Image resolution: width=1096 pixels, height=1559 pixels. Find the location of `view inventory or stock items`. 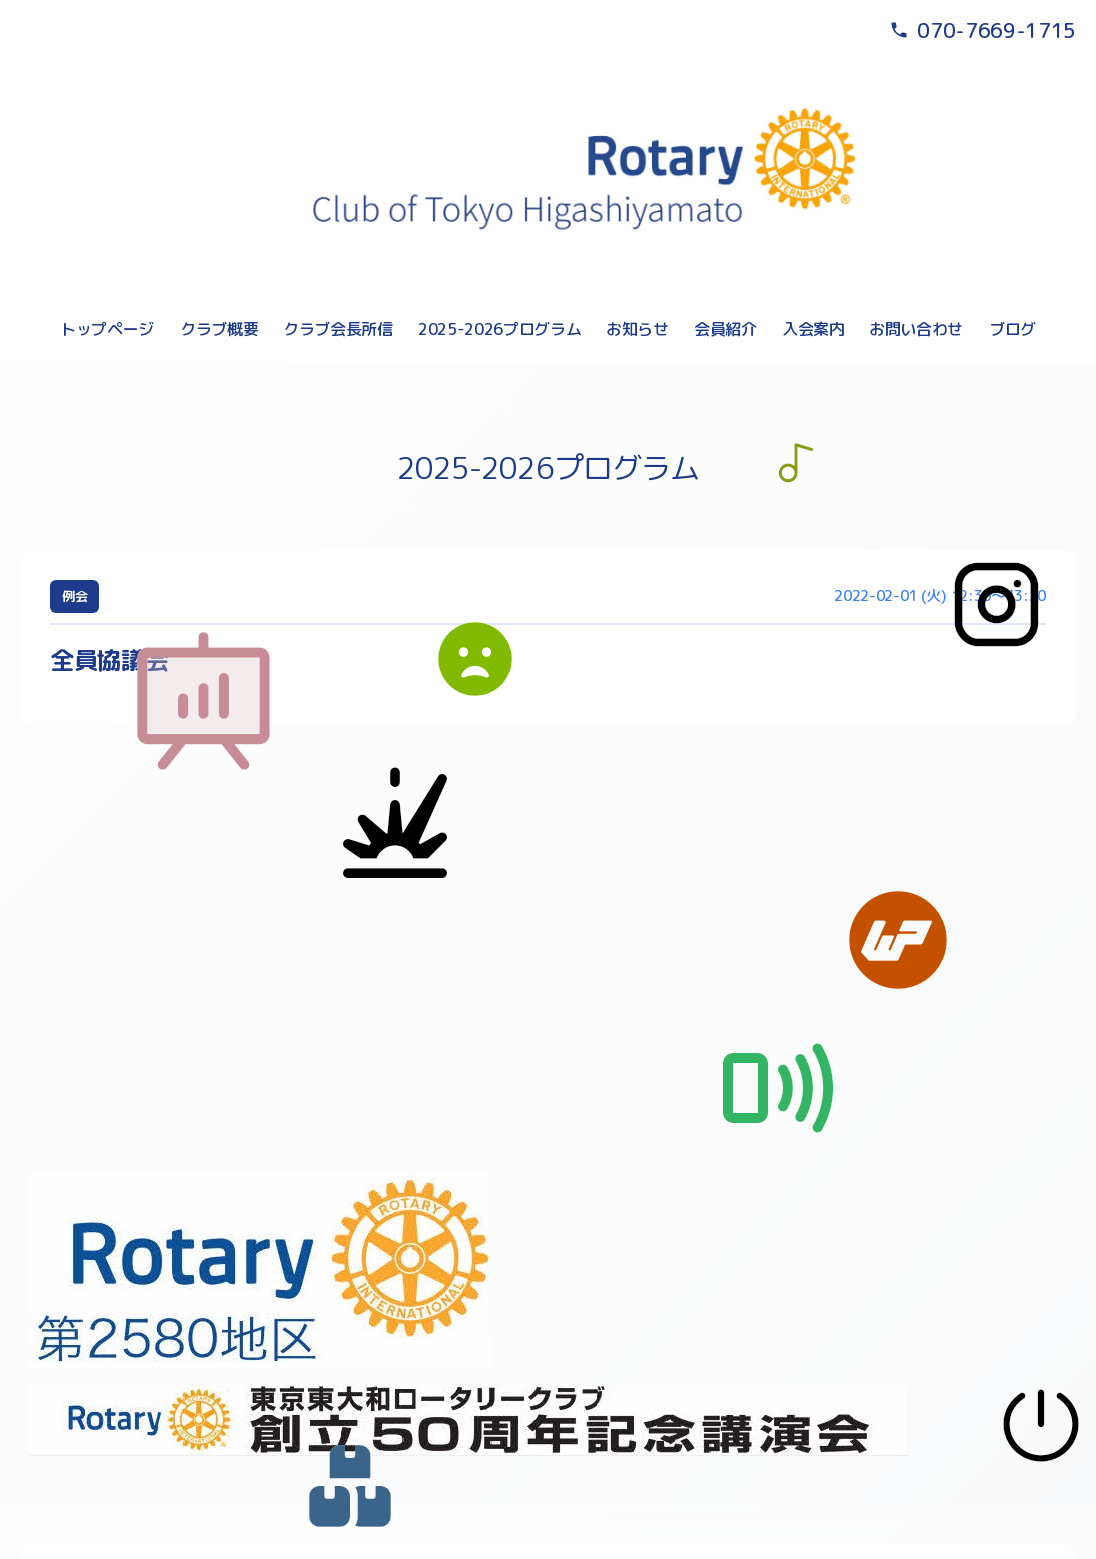

view inventory or stock items is located at coordinates (350, 1486).